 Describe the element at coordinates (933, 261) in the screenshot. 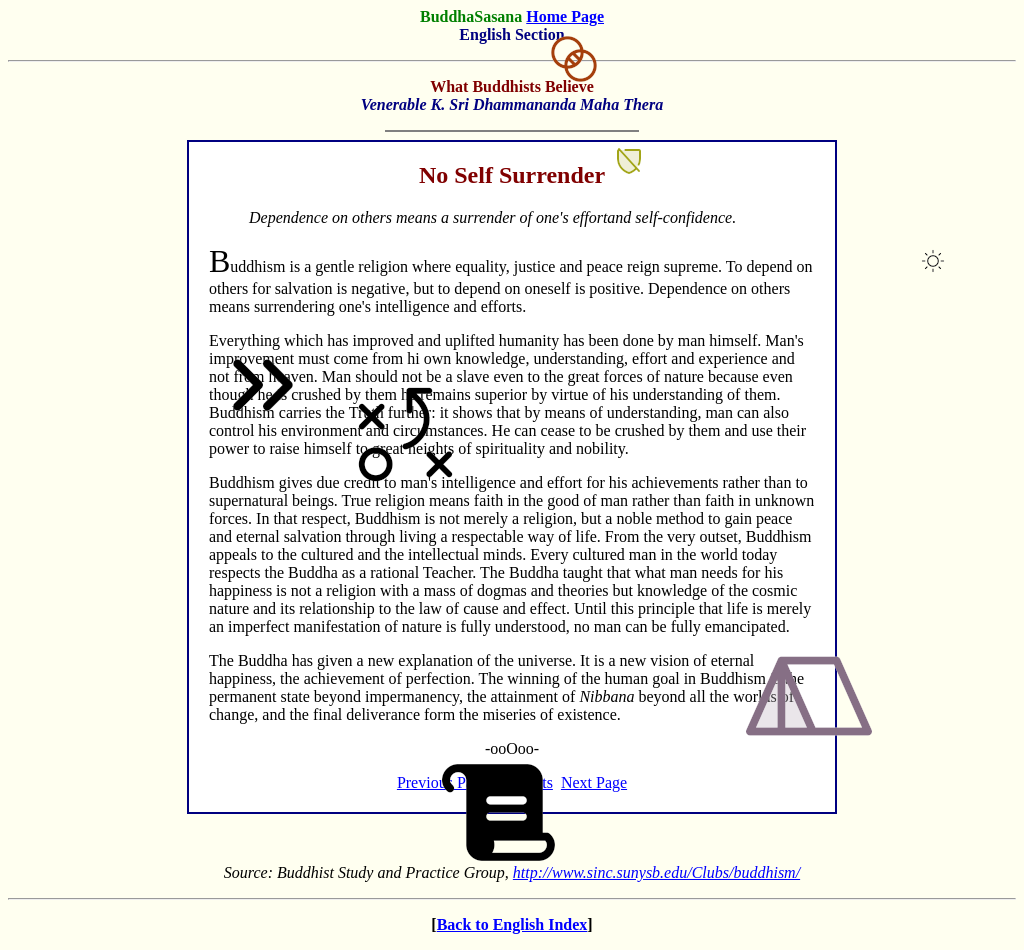

I see `toggle light mode or bright theme` at that location.